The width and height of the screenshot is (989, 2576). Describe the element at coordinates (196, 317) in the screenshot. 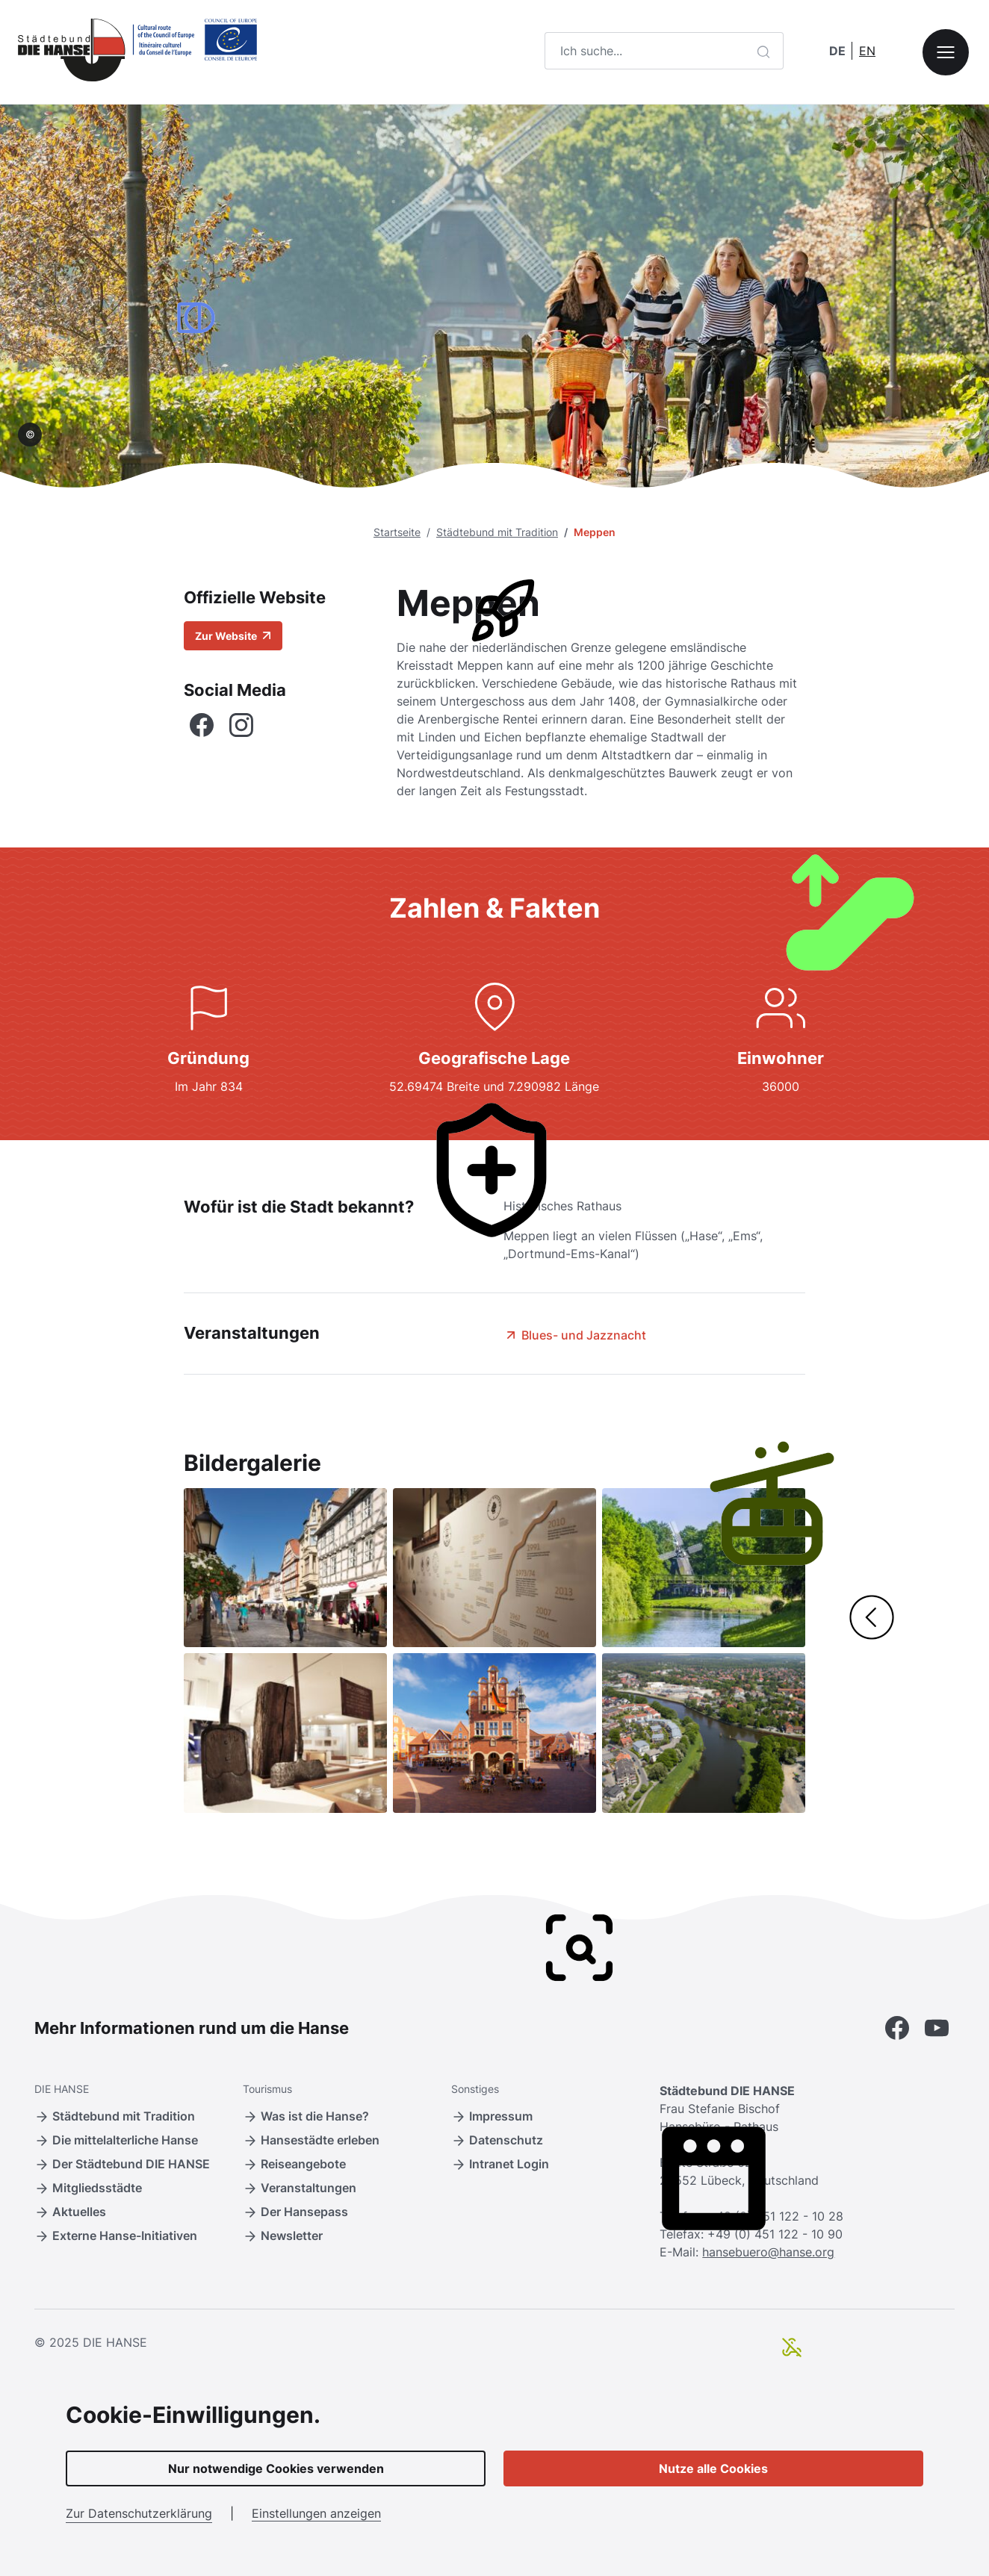

I see `toggle between rectangular and circular view modes` at that location.